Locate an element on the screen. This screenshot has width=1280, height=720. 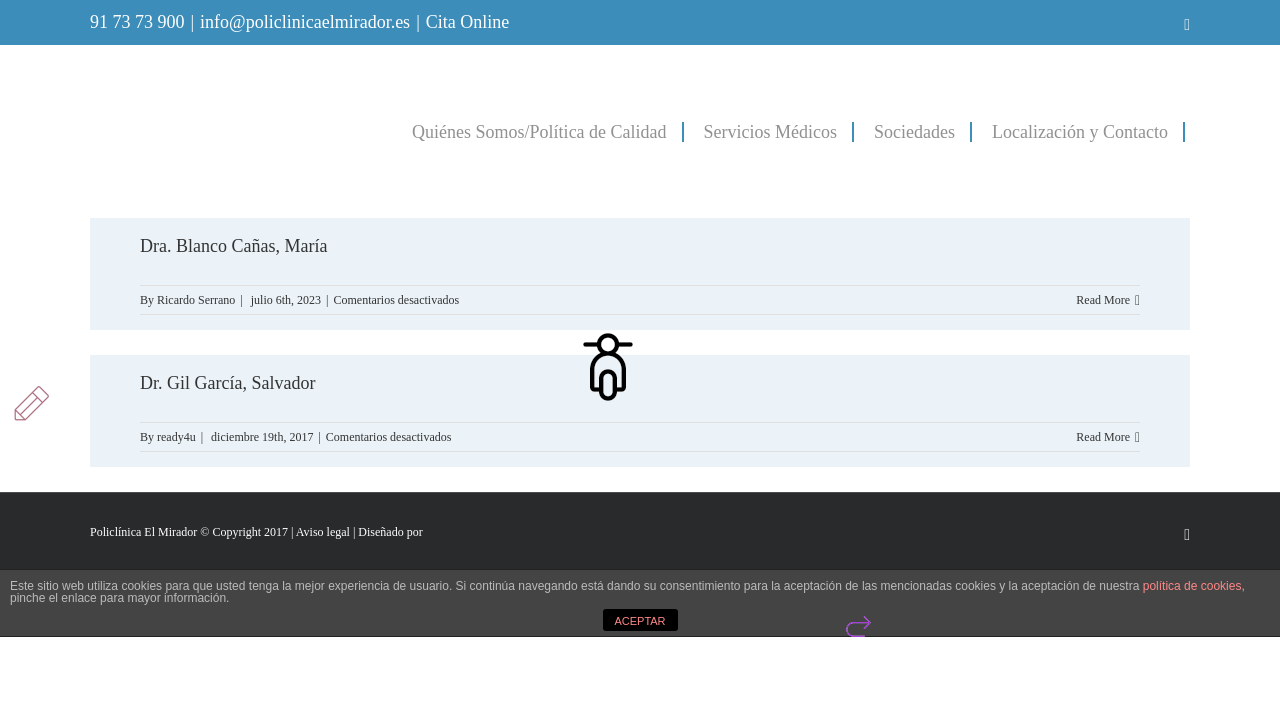
edit or modify content is located at coordinates (31, 404).